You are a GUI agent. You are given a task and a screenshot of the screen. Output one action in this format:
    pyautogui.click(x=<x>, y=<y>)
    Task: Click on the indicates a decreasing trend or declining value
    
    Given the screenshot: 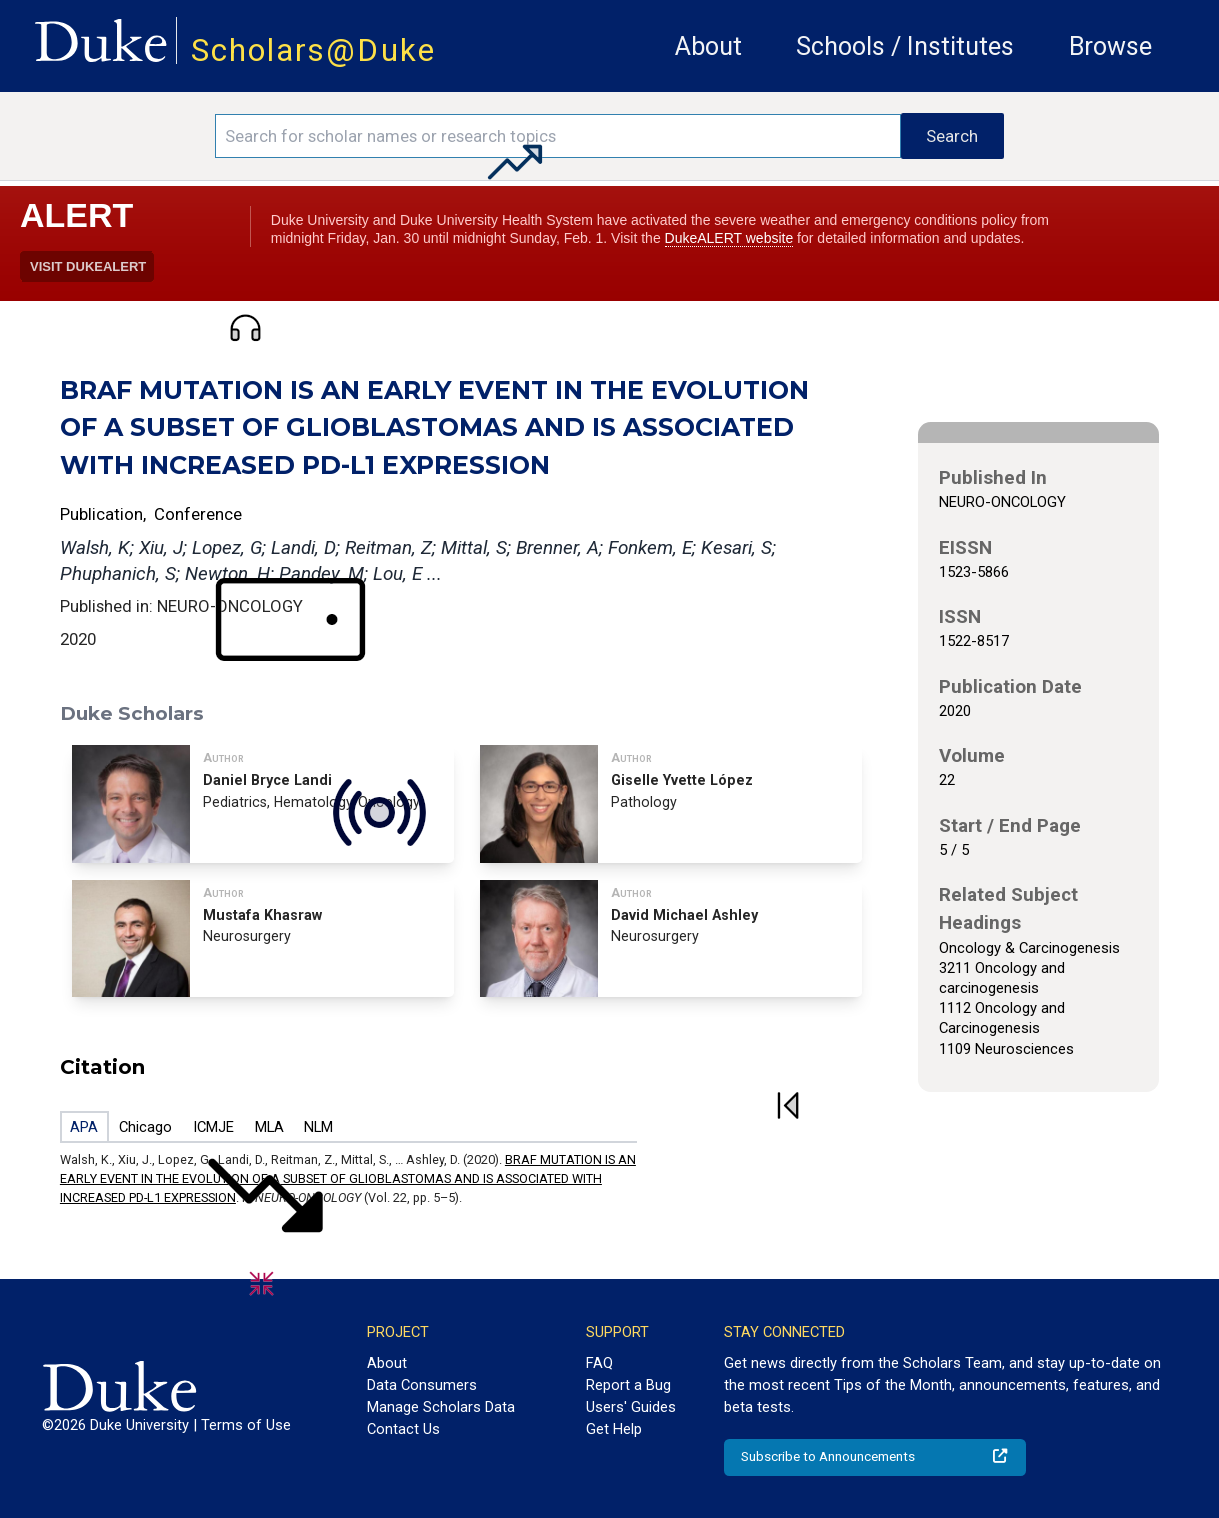 What is the action you would take?
    pyautogui.click(x=265, y=1195)
    